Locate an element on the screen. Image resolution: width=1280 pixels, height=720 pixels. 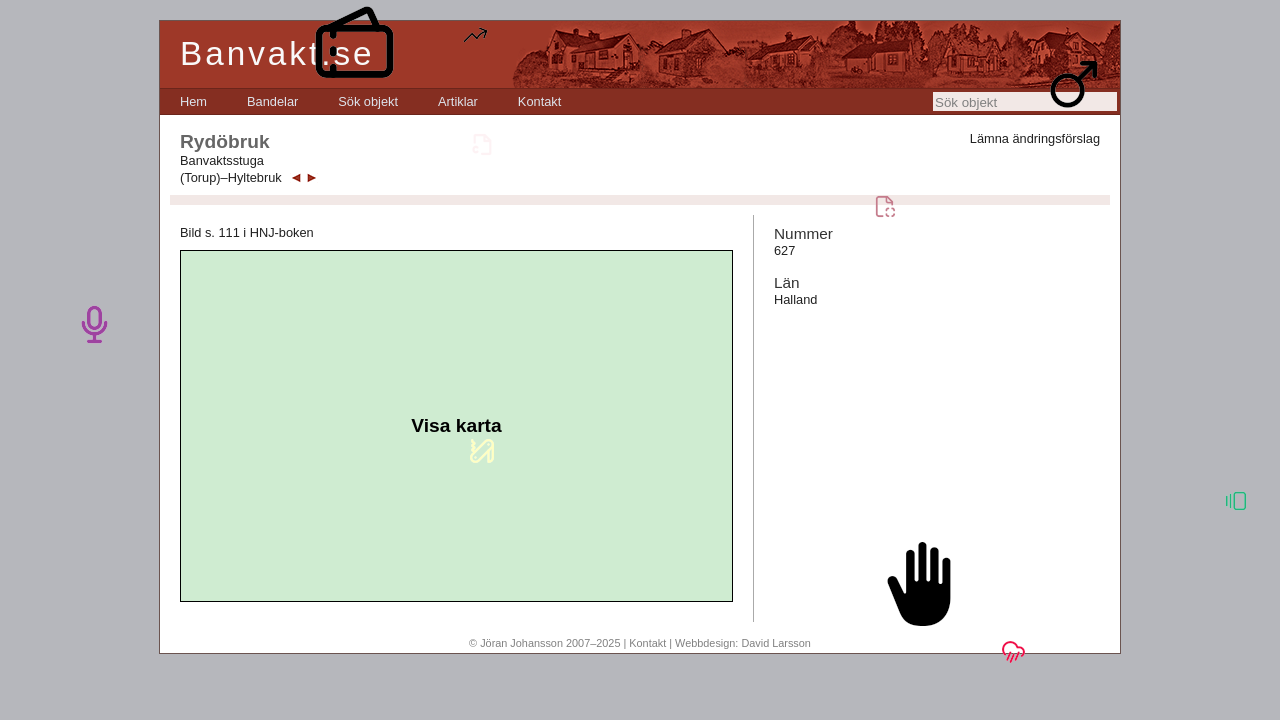
view the last image in a horizontal gallery is located at coordinates (1236, 501).